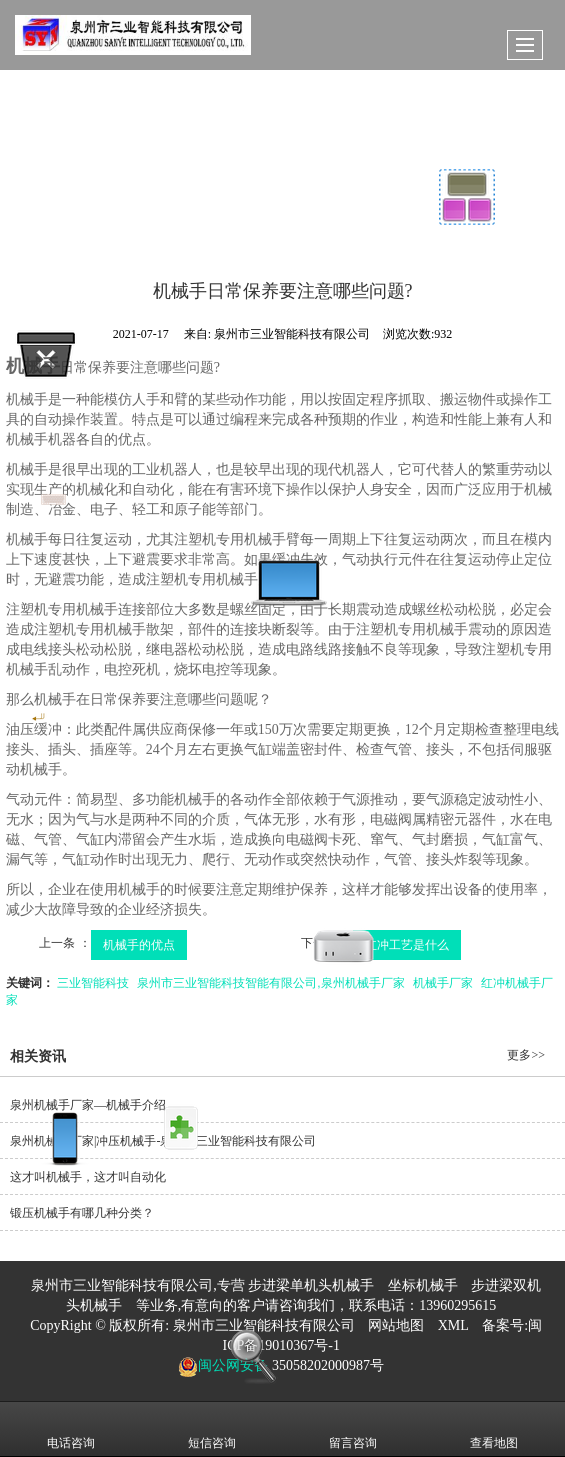  What do you see at coordinates (181, 1128) in the screenshot?
I see `browser extension or add-on installer file` at bounding box center [181, 1128].